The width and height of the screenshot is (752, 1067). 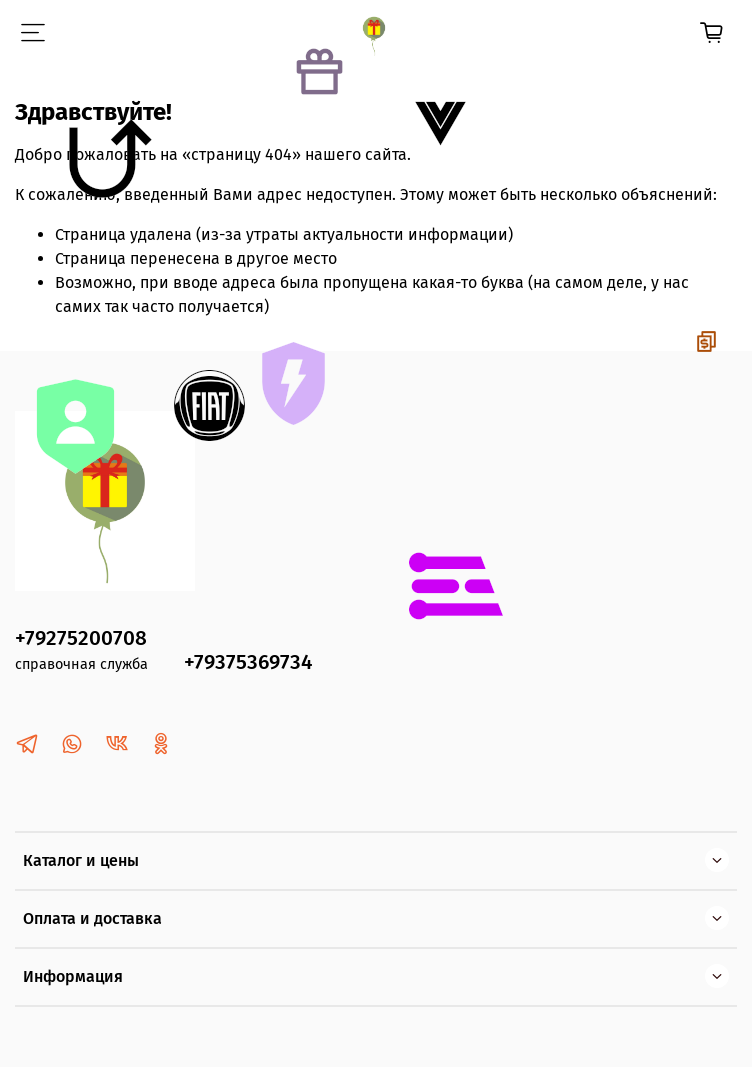 What do you see at coordinates (293, 383) in the screenshot?
I see `socket security logo` at bounding box center [293, 383].